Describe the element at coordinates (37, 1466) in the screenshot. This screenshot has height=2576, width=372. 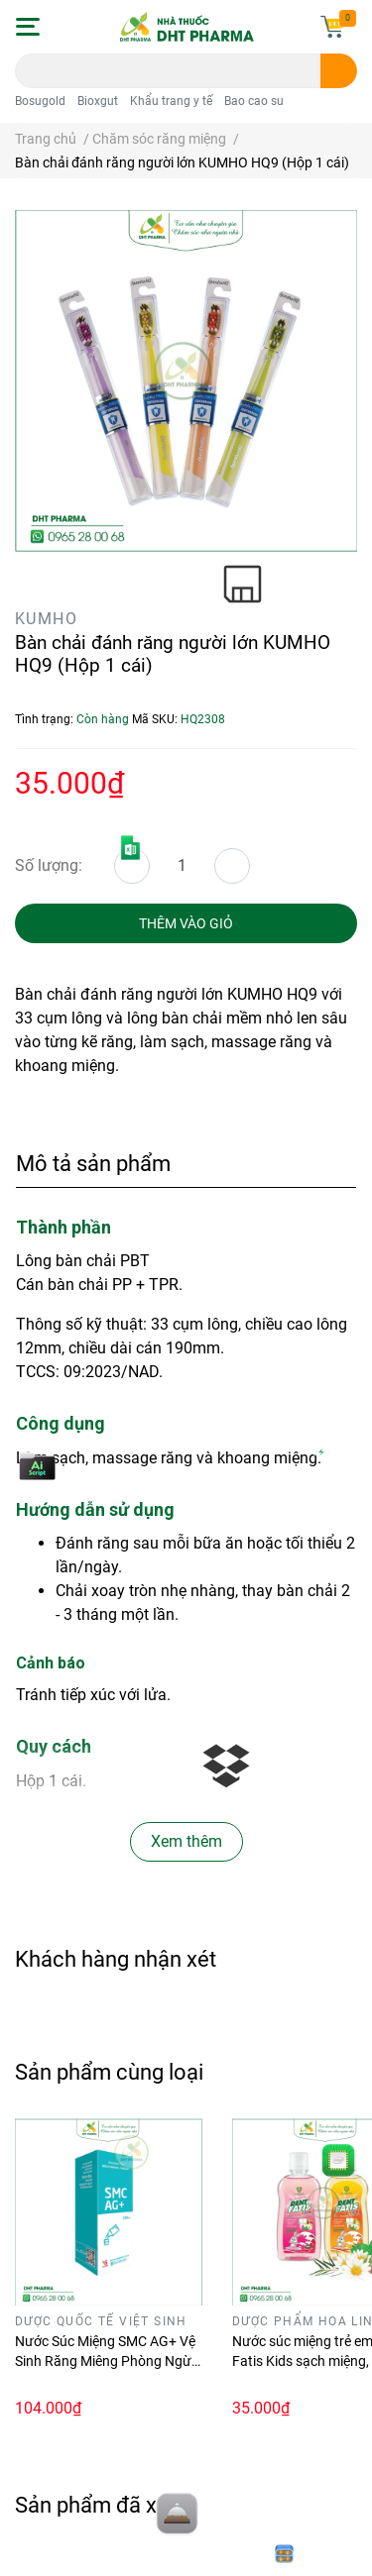
I see `open folder containing AI scripts` at that location.